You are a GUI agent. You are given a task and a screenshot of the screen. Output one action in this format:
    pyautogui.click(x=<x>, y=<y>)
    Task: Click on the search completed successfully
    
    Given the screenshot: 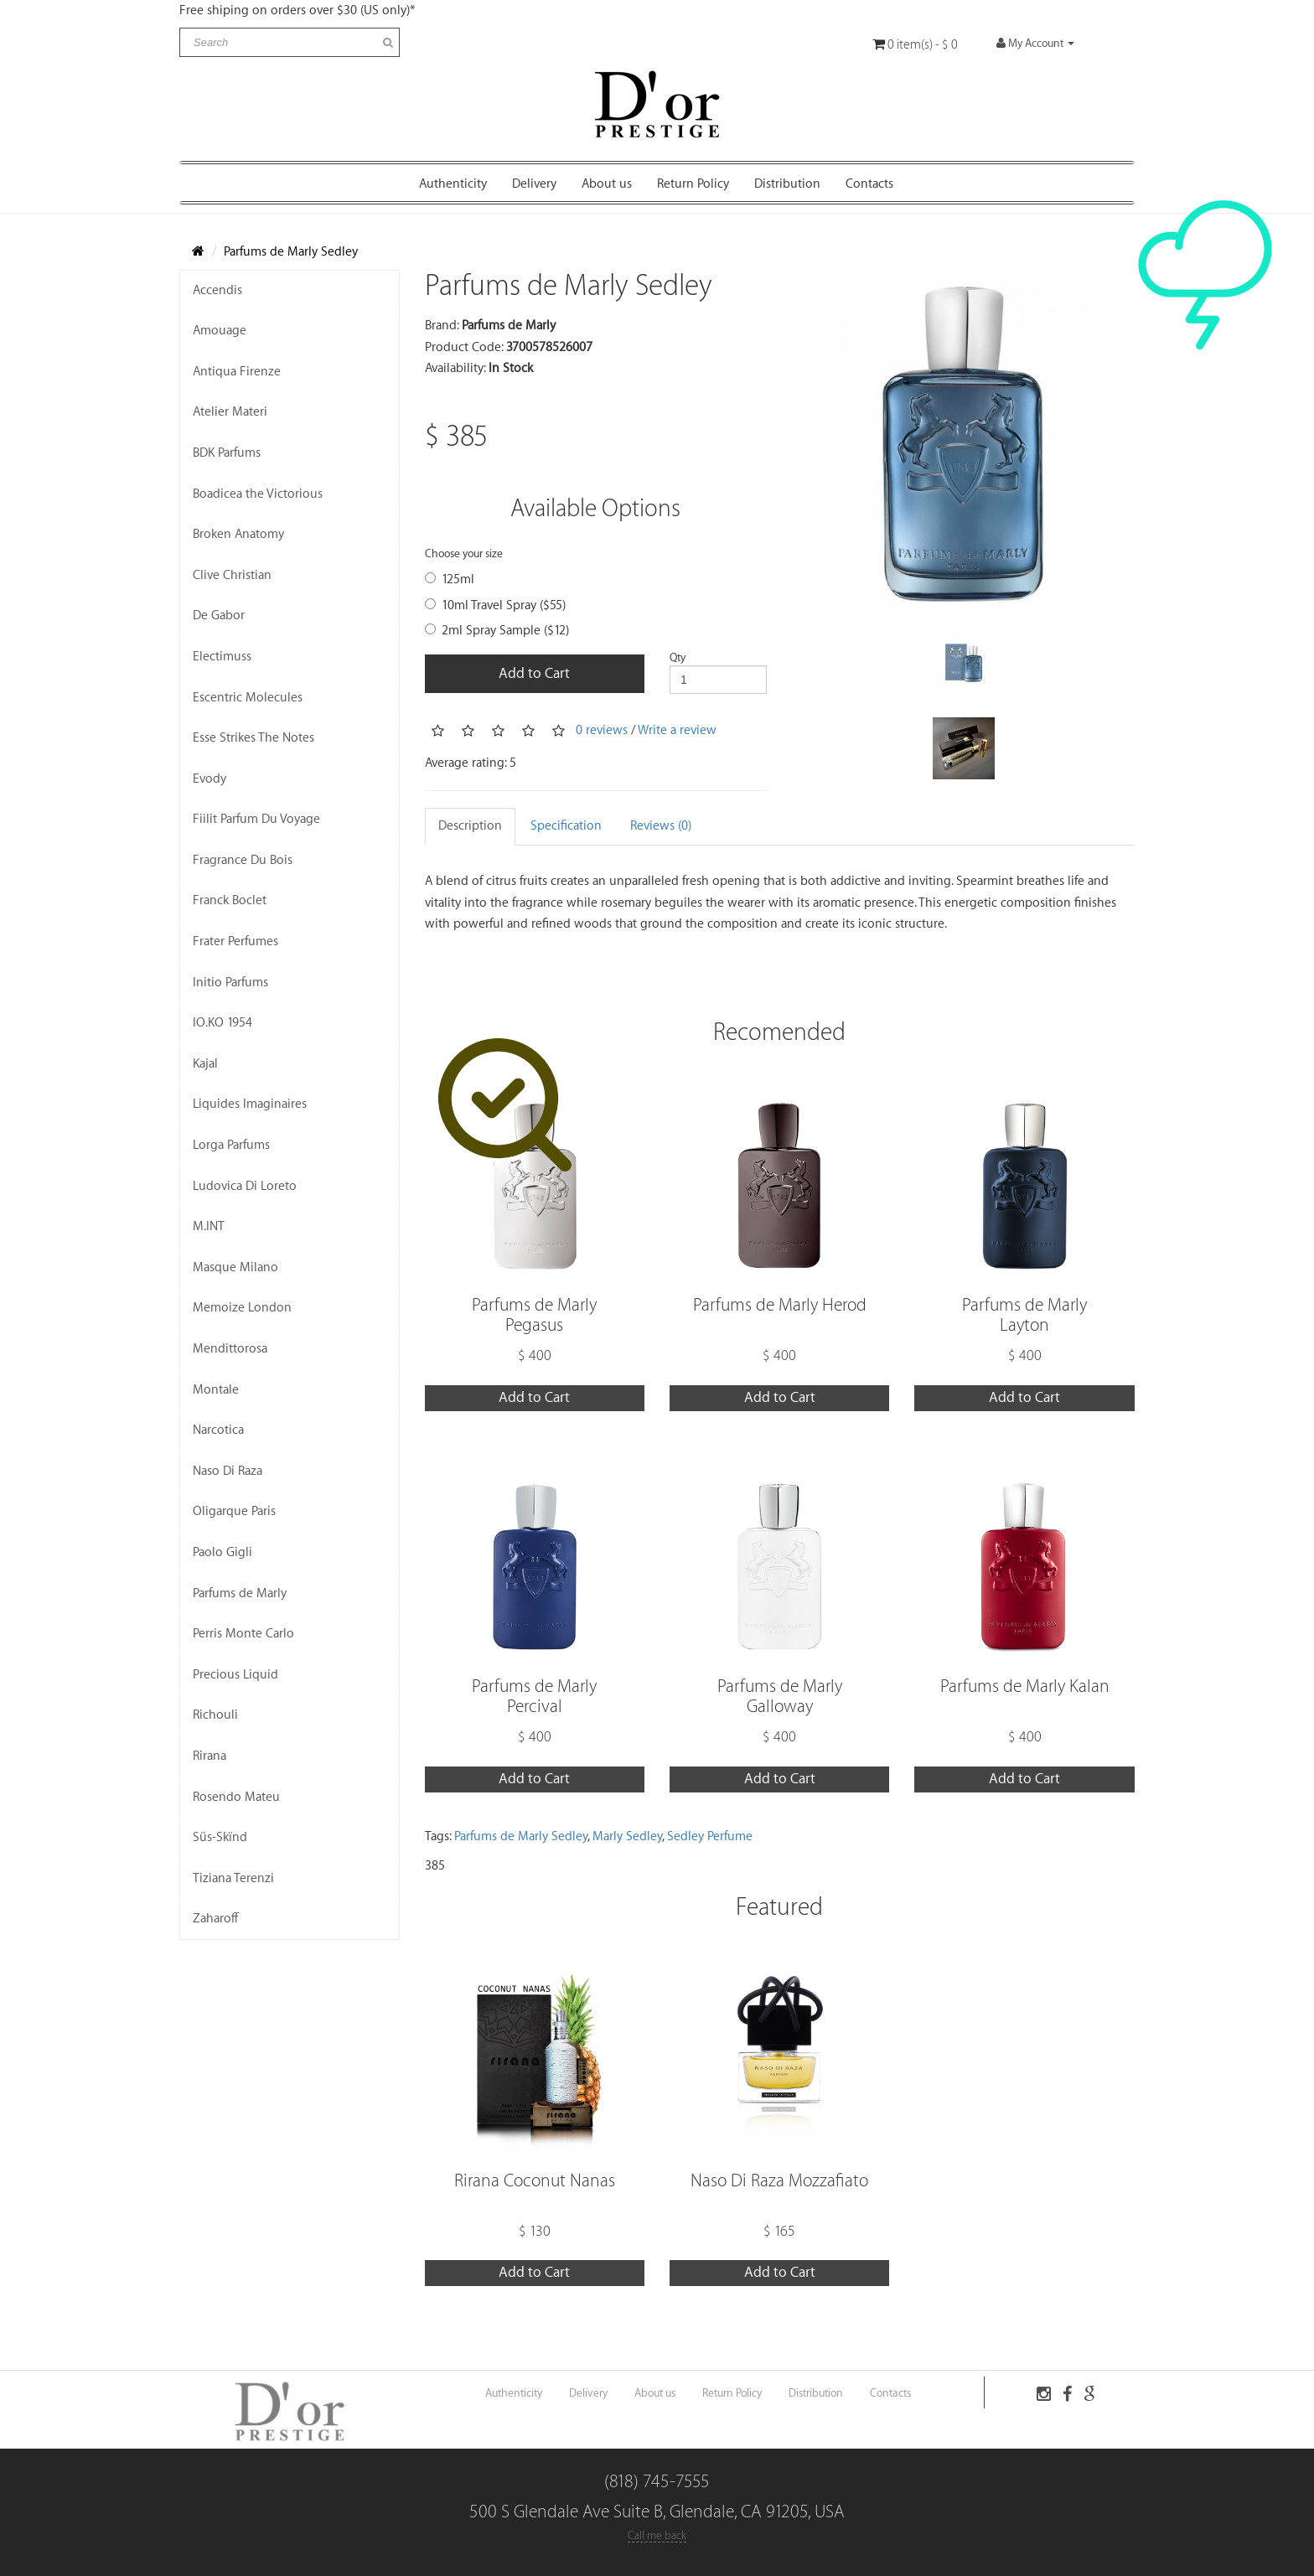 What is the action you would take?
    pyautogui.click(x=504, y=1104)
    